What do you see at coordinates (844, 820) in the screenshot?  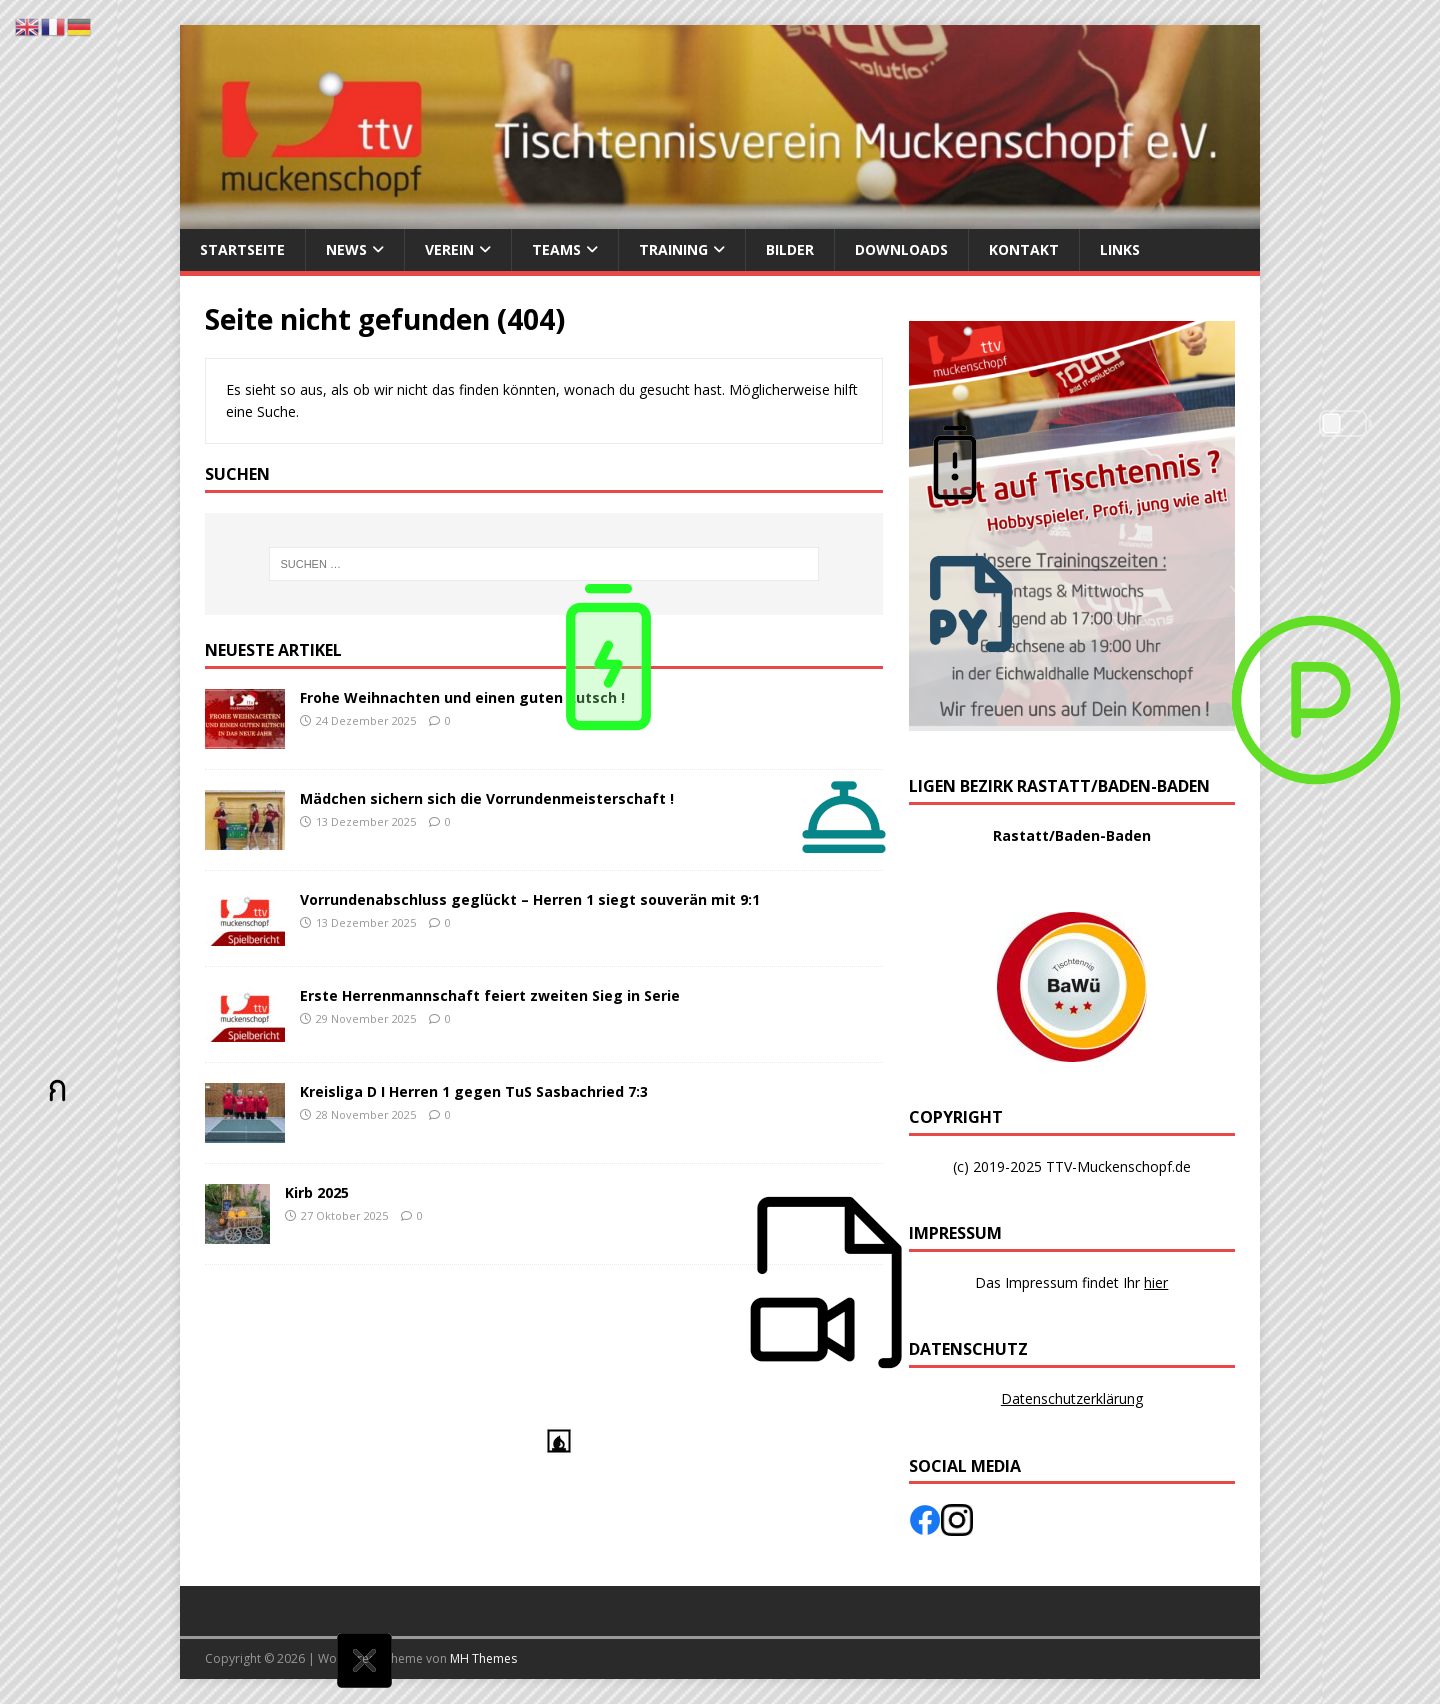 I see `ring for service or assistance` at bounding box center [844, 820].